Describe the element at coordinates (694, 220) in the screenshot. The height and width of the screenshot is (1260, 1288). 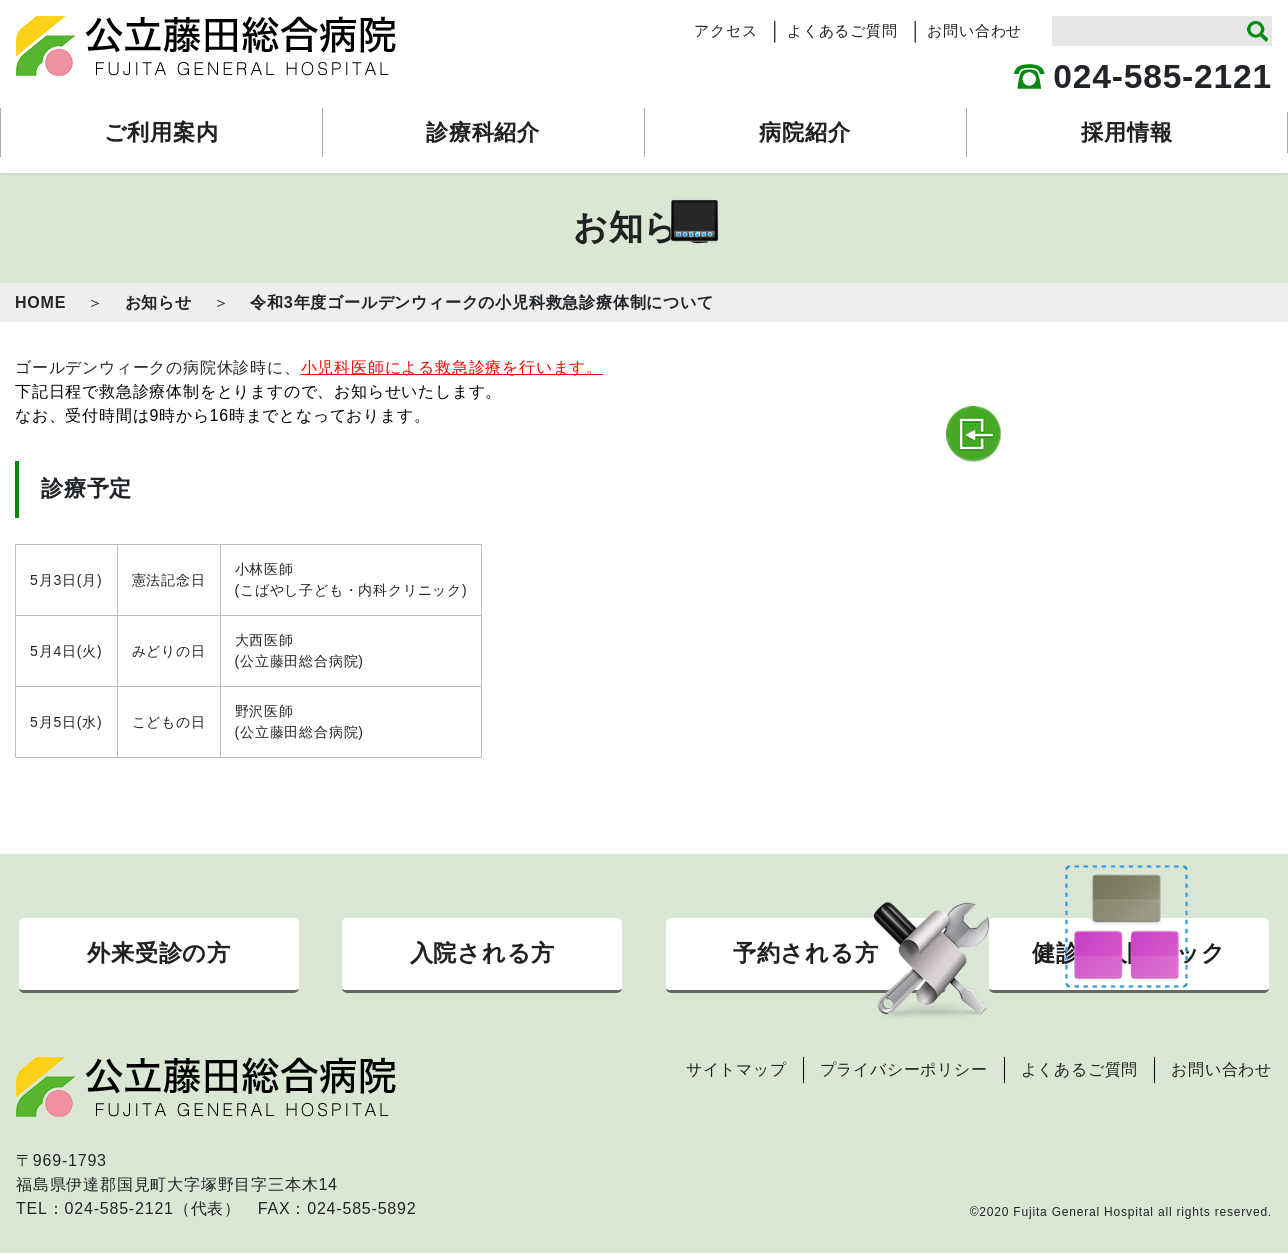
I see `access the dock settings or preferences` at that location.